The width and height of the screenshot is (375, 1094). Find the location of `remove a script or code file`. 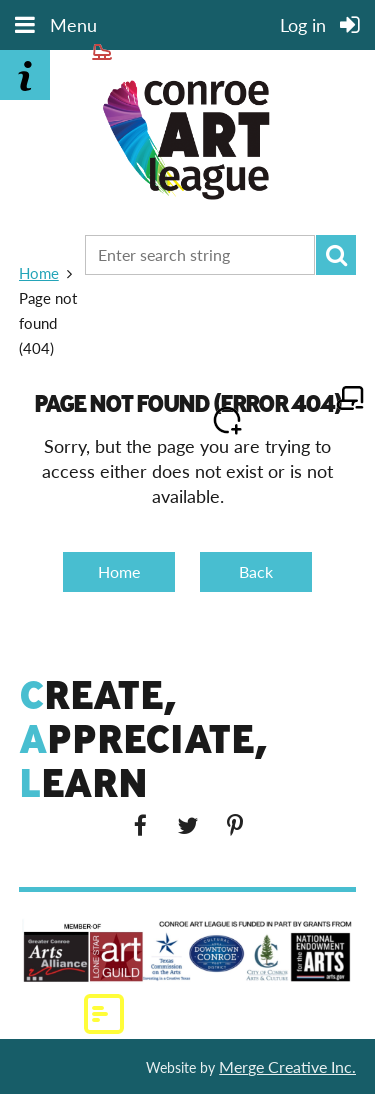

remove a script or code file is located at coordinates (350, 398).